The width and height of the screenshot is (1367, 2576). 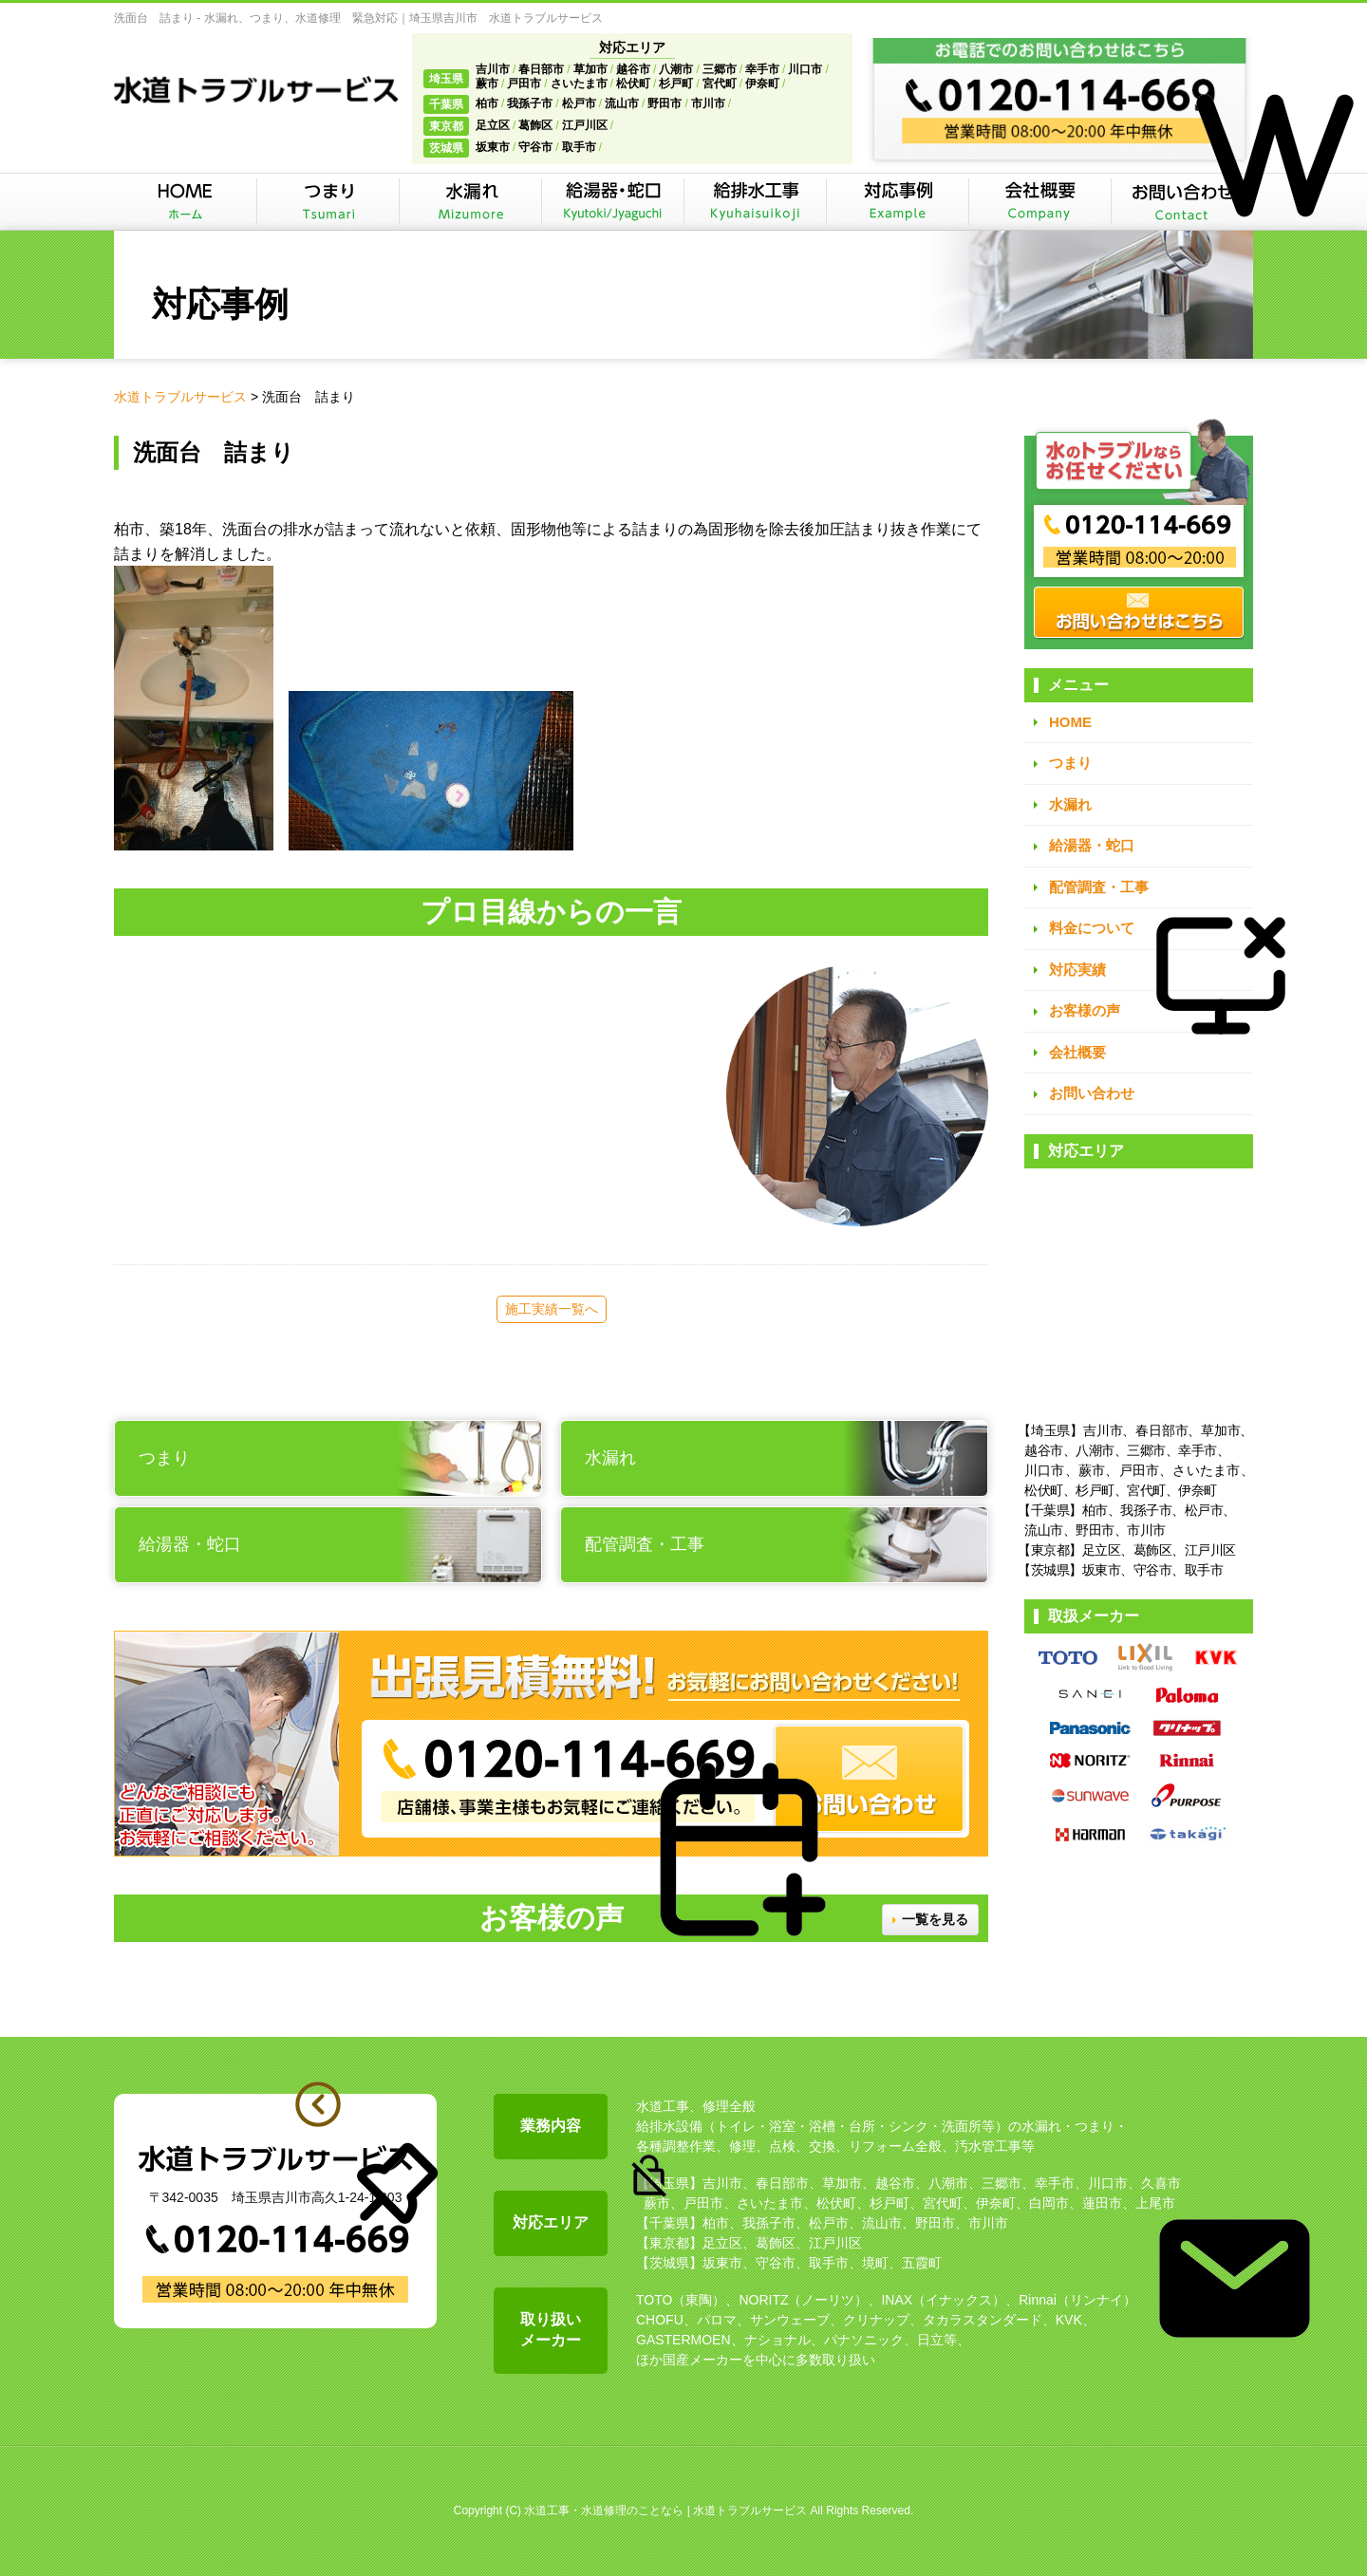 What do you see at coordinates (318, 2104) in the screenshot?
I see `go back to the previous screen` at bounding box center [318, 2104].